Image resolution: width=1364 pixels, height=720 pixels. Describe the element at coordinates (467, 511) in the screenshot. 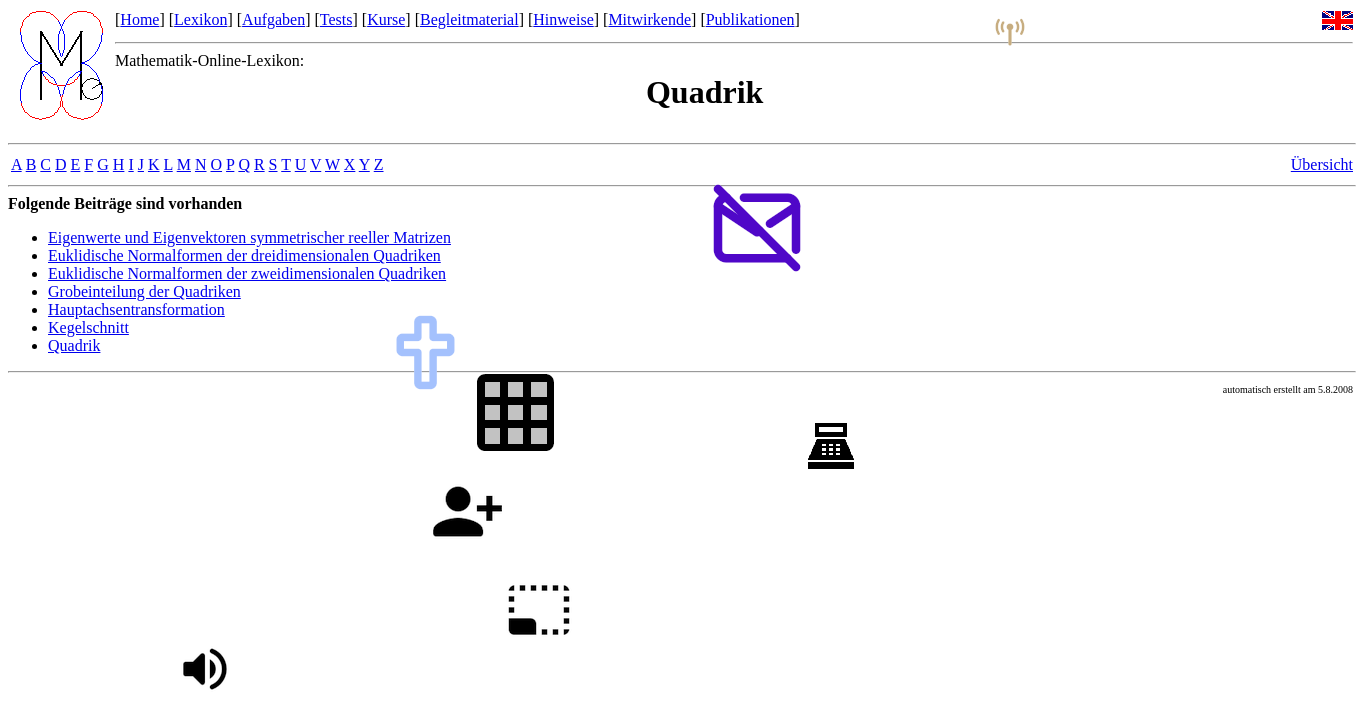

I see `add a new contact or friend` at that location.